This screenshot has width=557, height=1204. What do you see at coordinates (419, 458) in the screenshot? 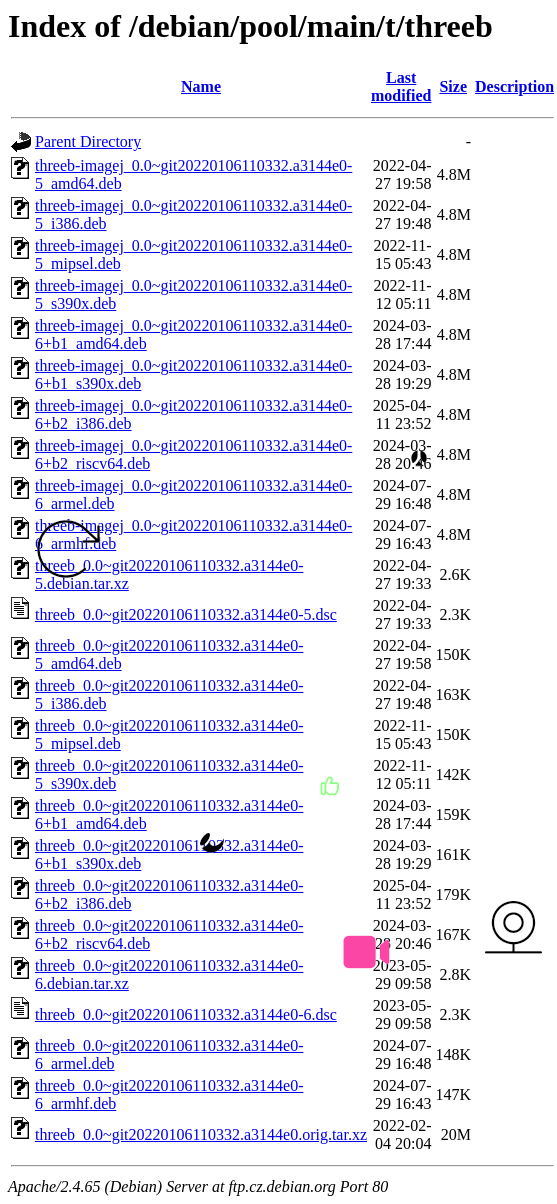
I see `renren social network logo` at bounding box center [419, 458].